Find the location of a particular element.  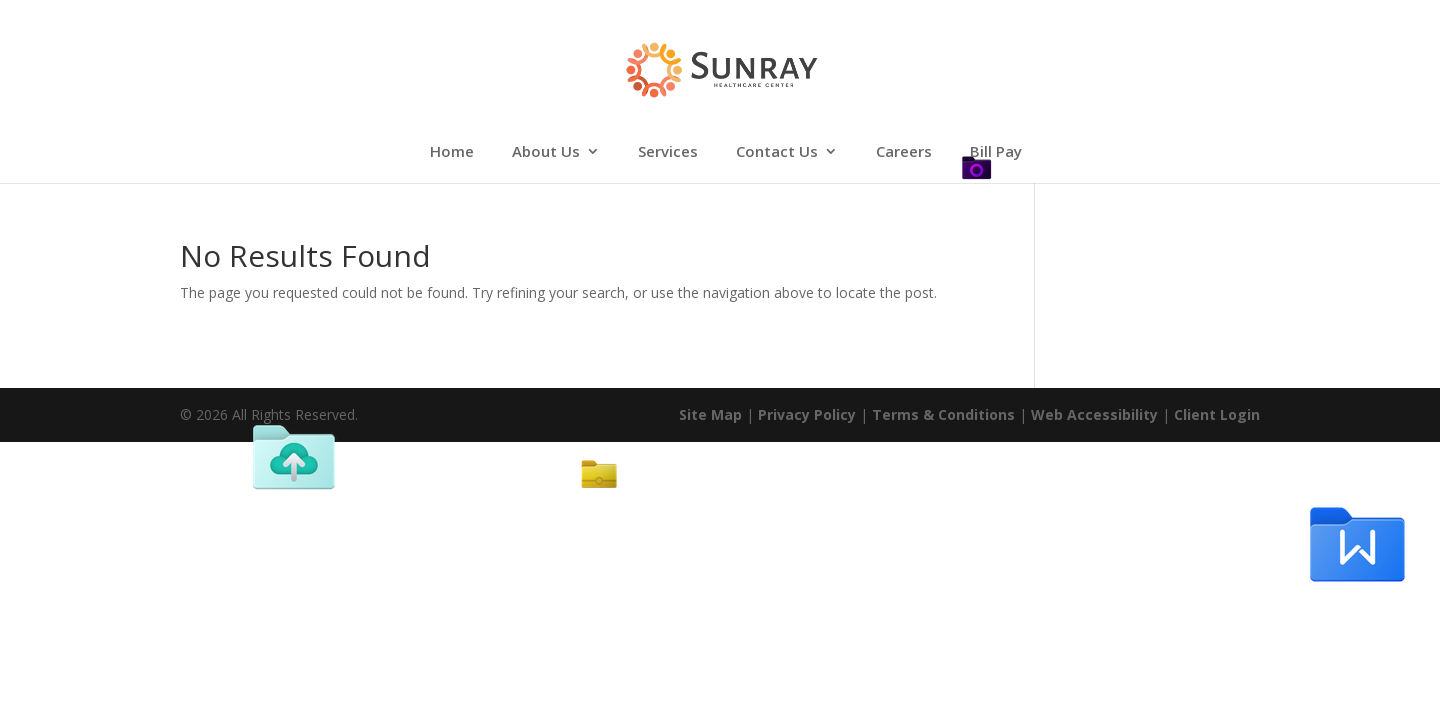

open folder containing wps writer documents is located at coordinates (1357, 547).